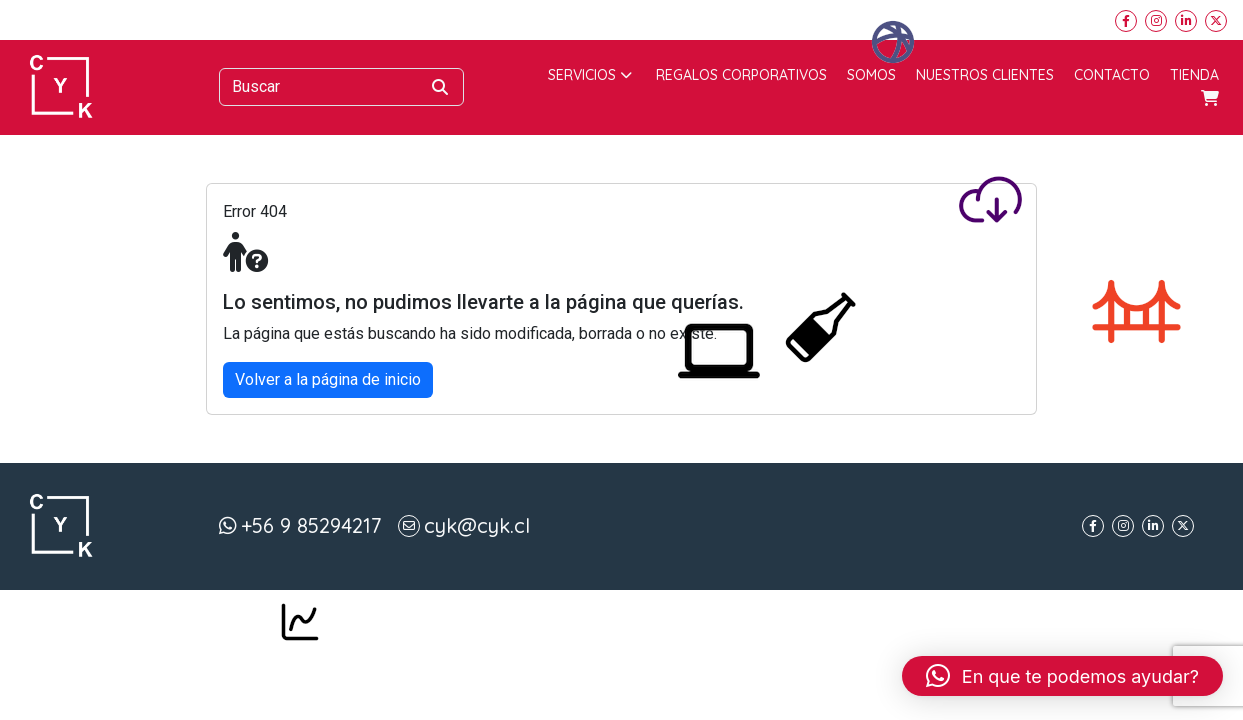  Describe the element at coordinates (300, 622) in the screenshot. I see `view trend data with smooth curve visualization` at that location.